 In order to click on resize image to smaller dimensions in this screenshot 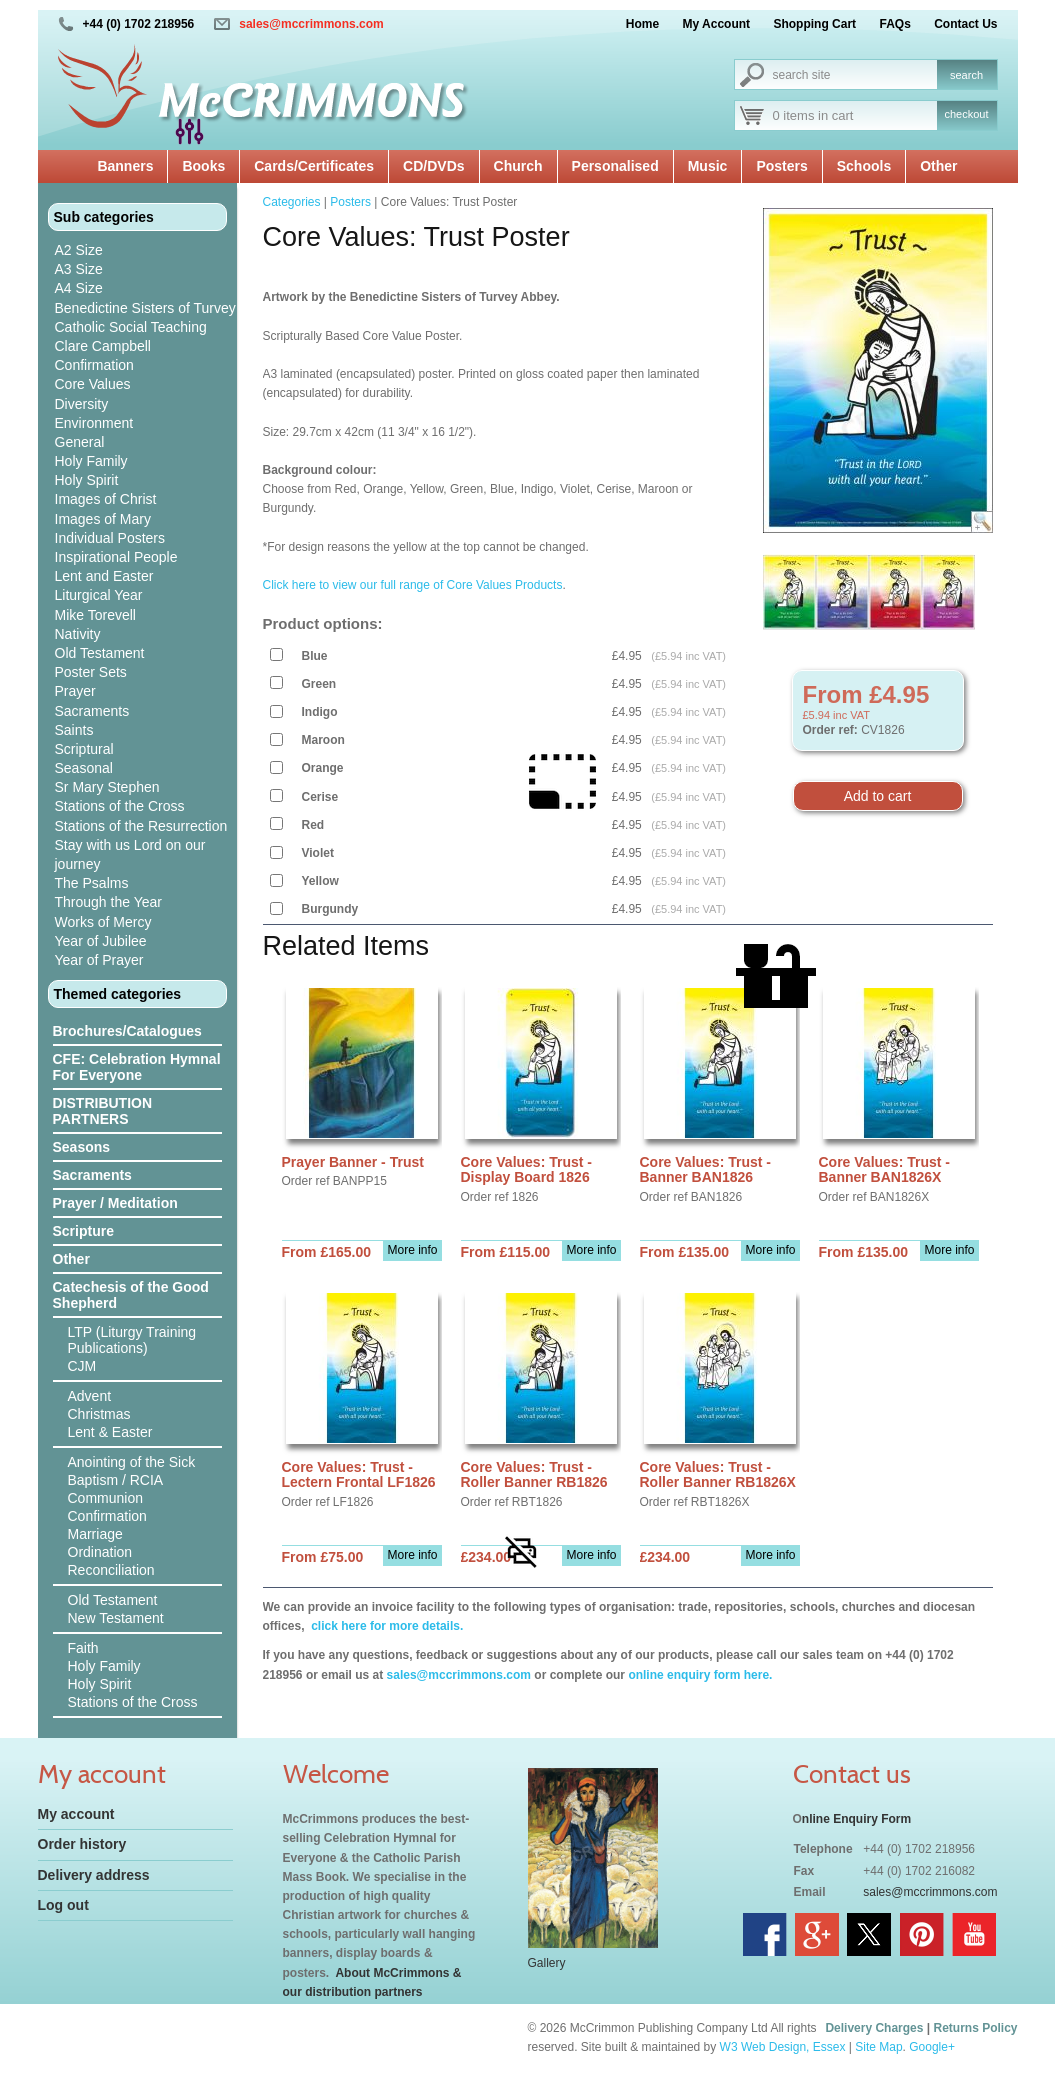, I will do `click(562, 781)`.